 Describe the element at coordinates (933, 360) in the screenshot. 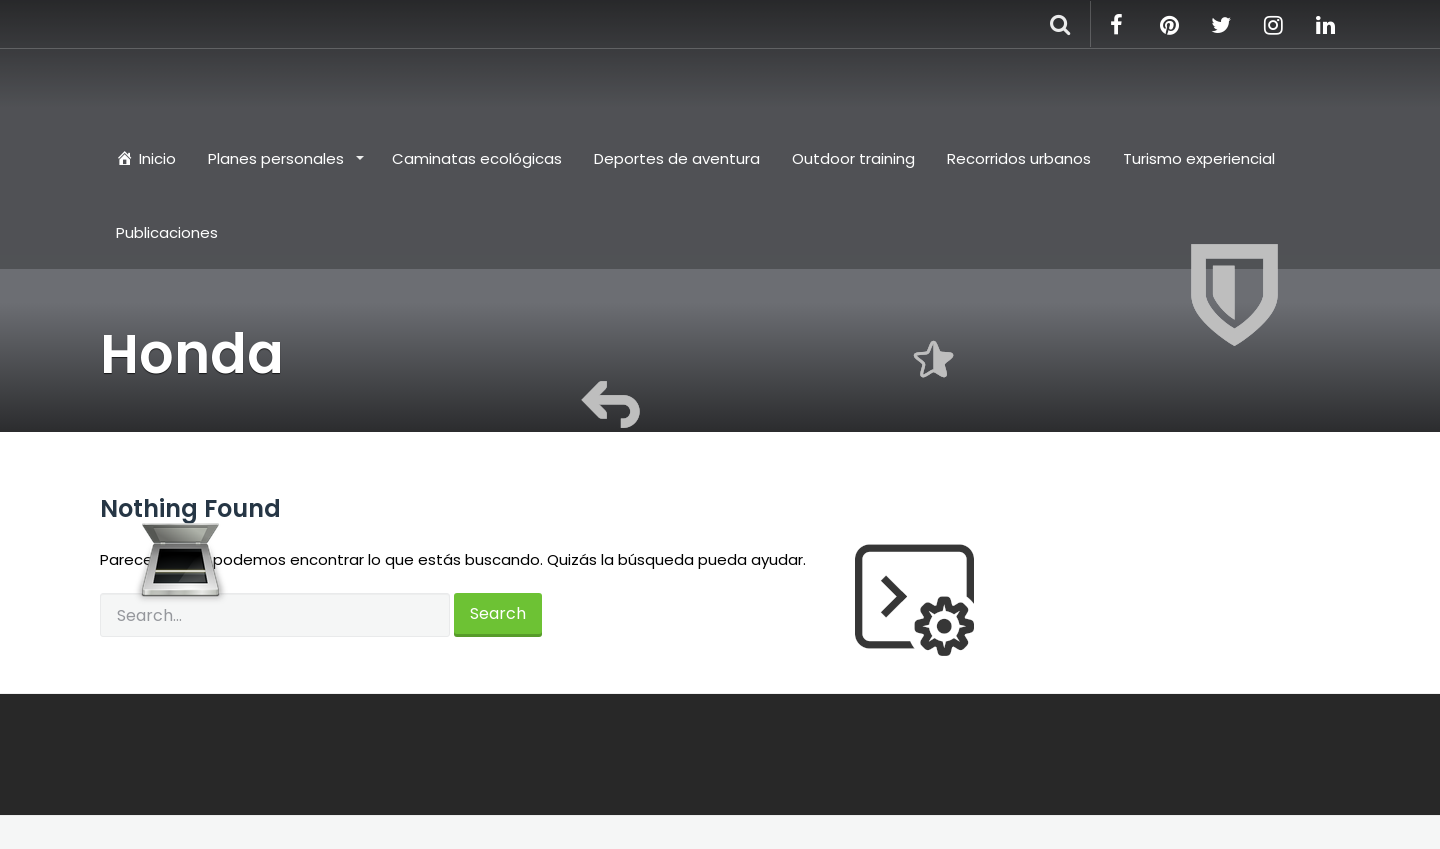

I see `indicates a partial or half rating` at that location.